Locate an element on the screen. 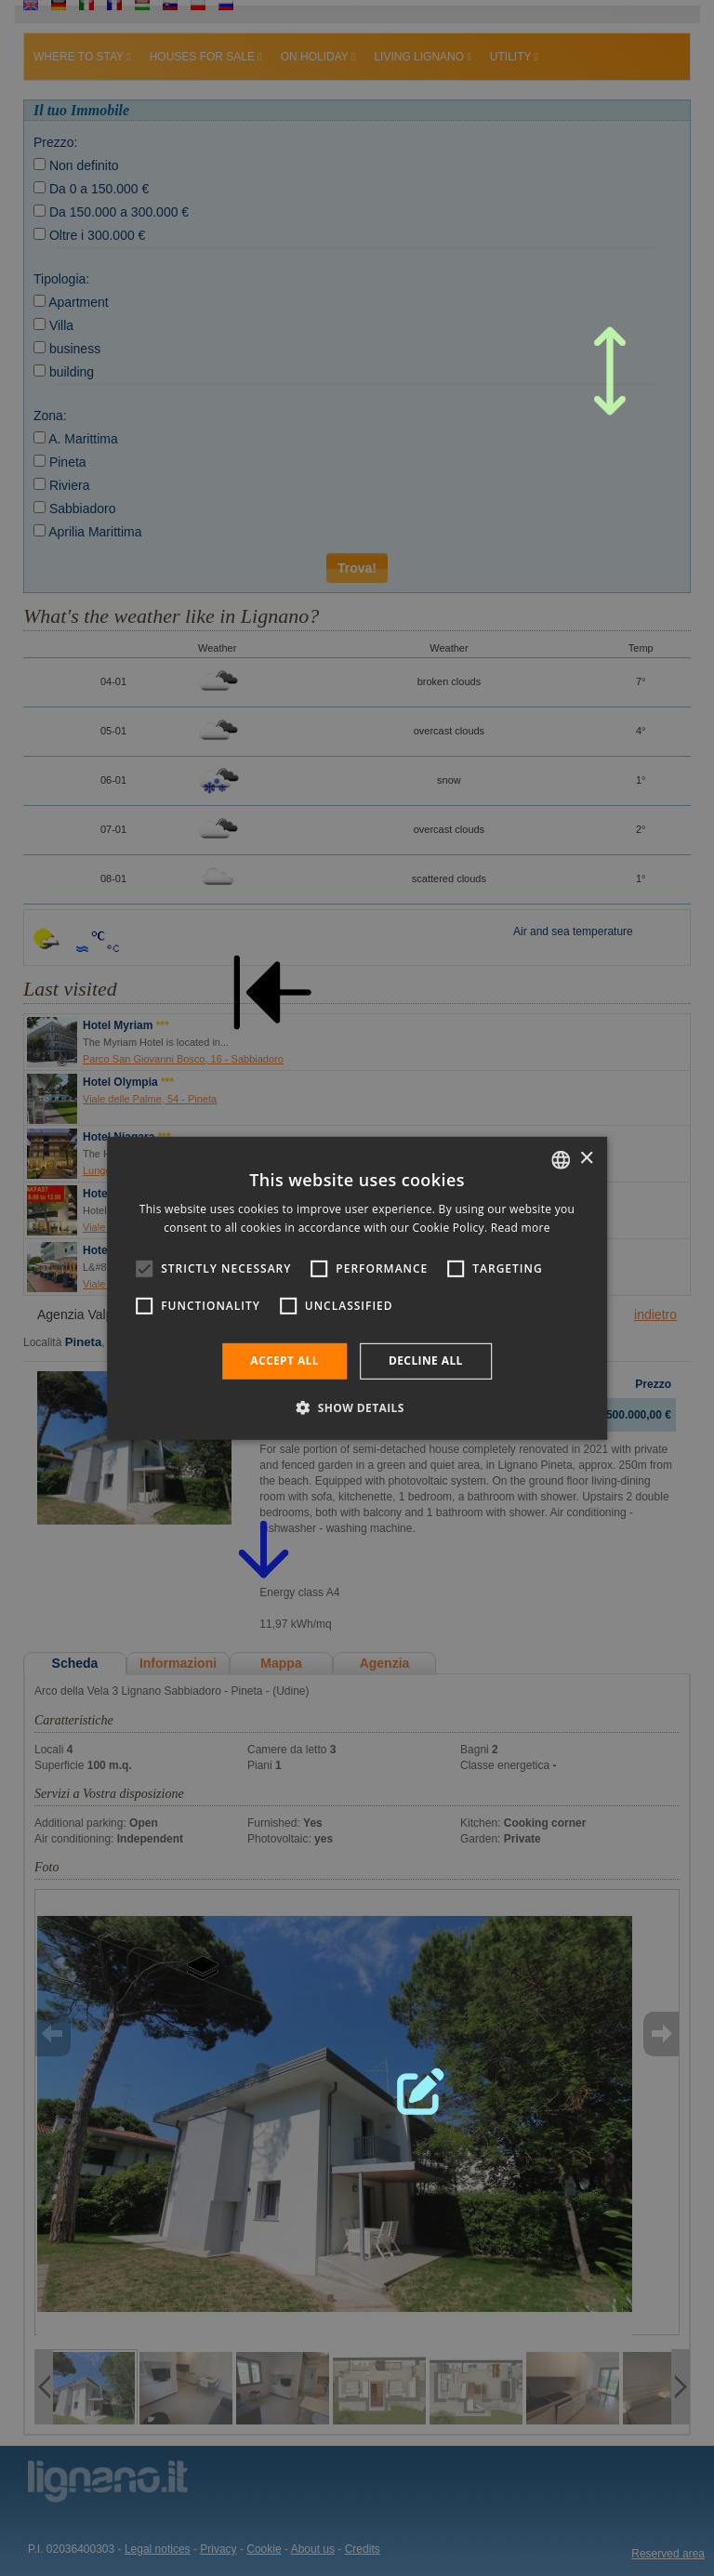  edit or modify content is located at coordinates (420, 2091).